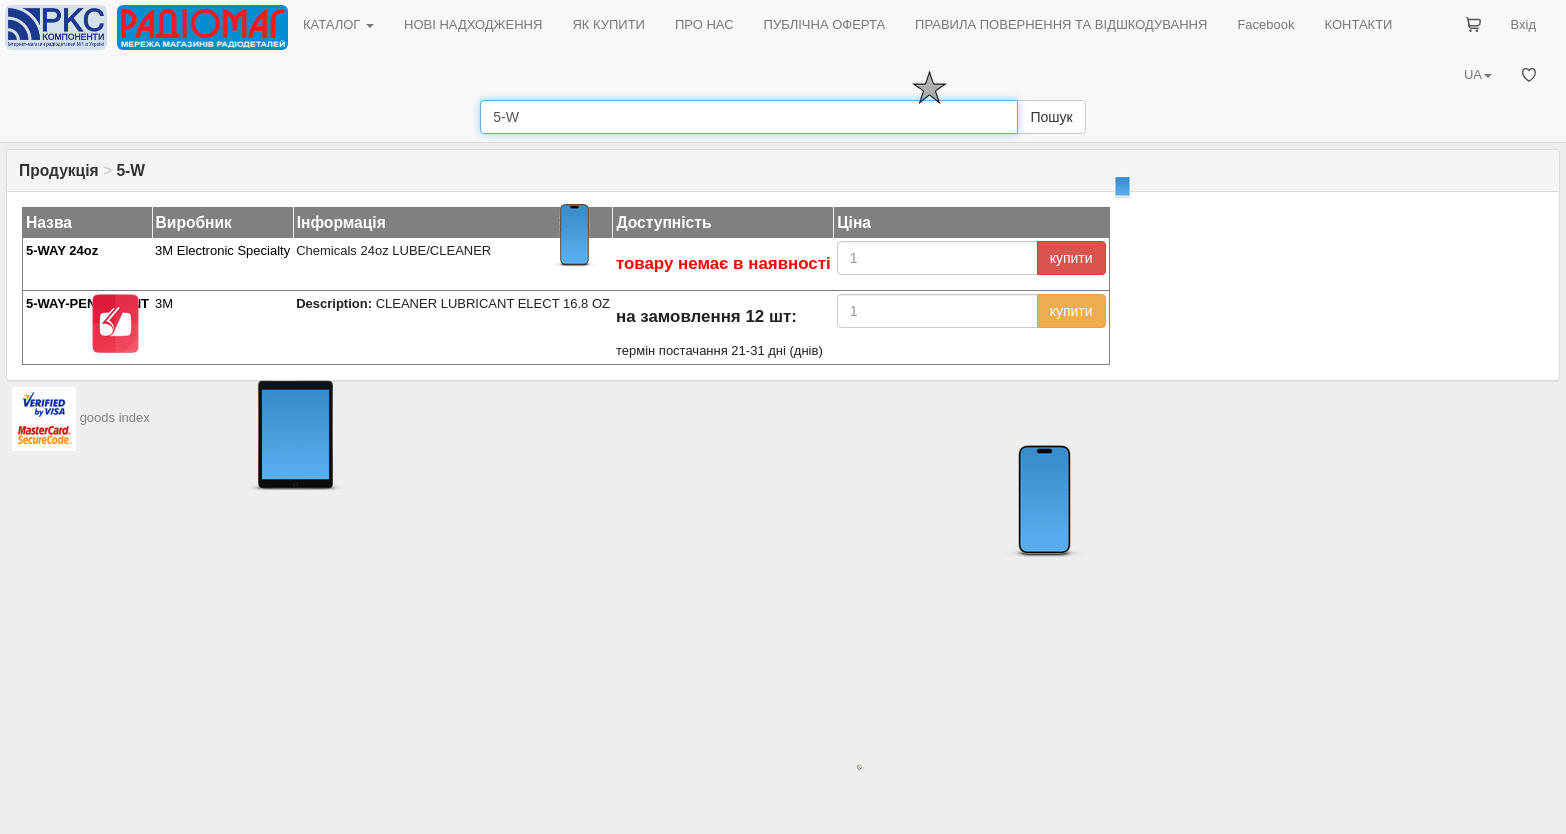  I want to click on indicates a read-only folder with restricted write access, so click(850, 760).